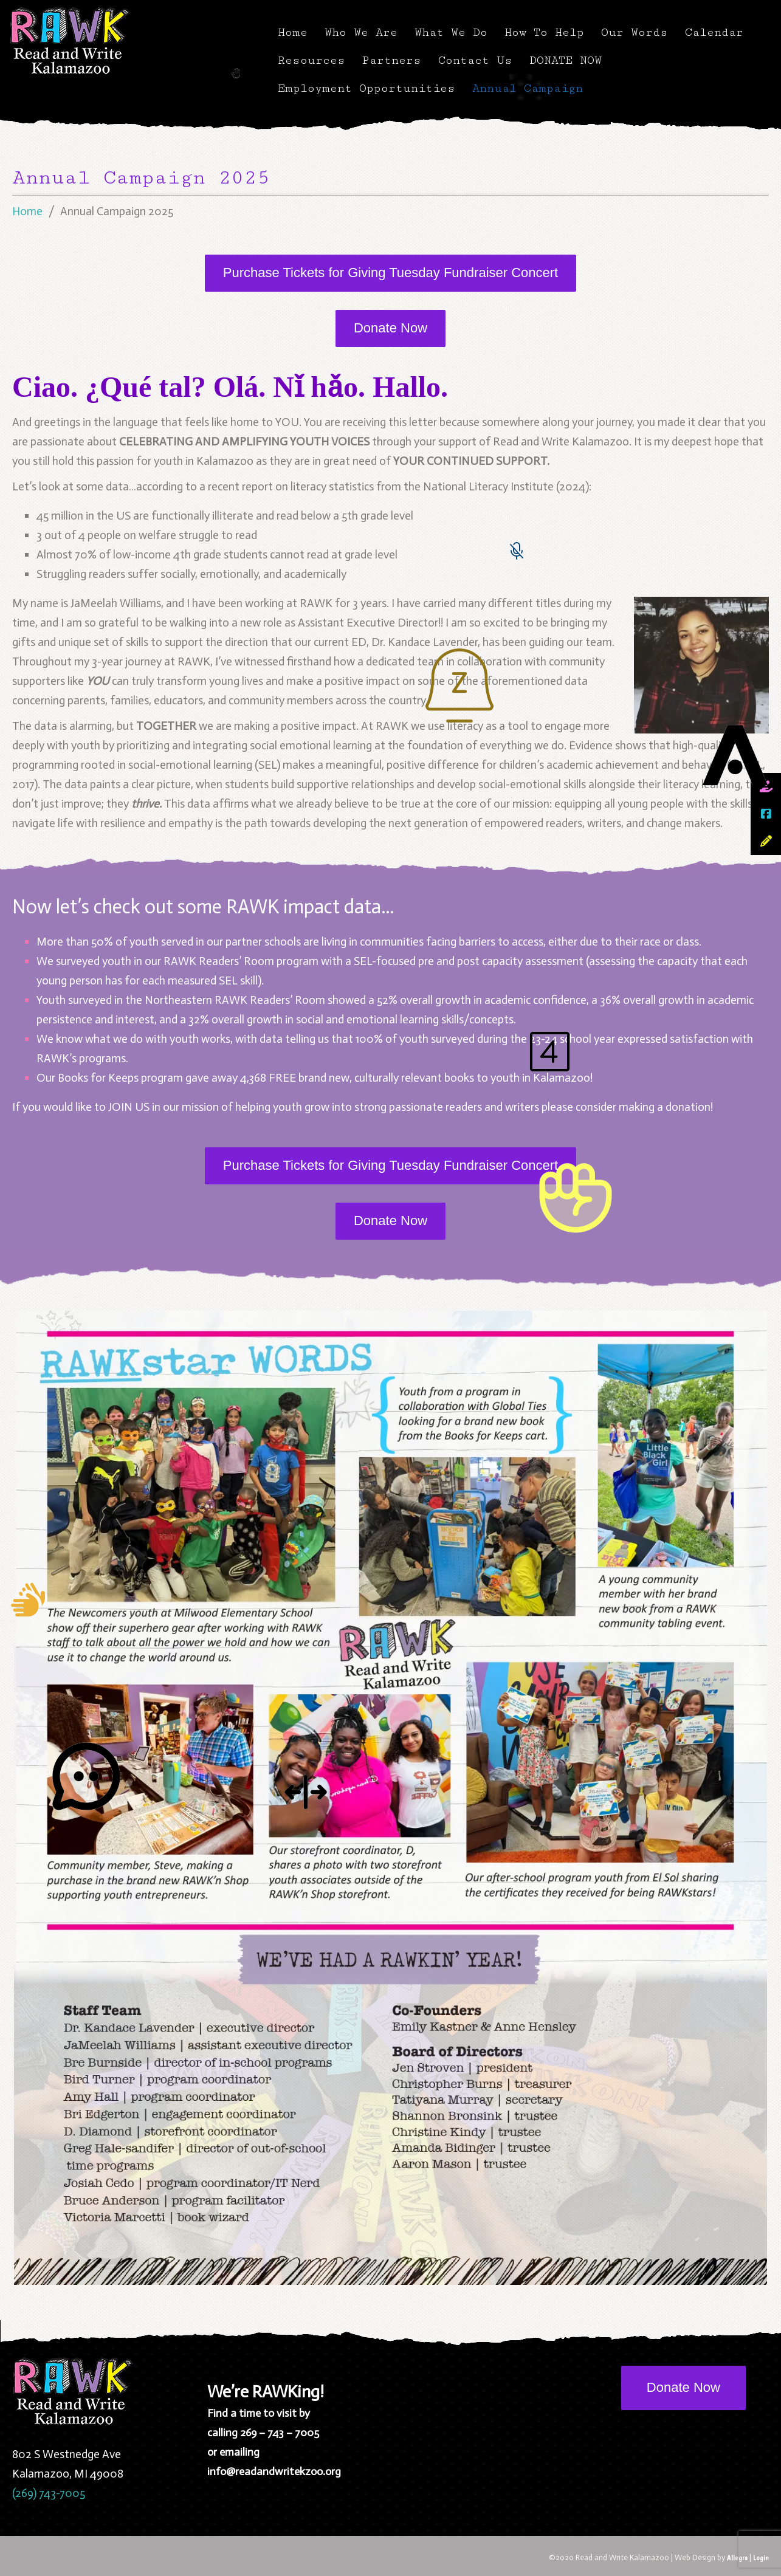 The width and height of the screenshot is (781, 2576). What do you see at coordinates (306, 1792) in the screenshot?
I see `expand content horizontally` at bounding box center [306, 1792].